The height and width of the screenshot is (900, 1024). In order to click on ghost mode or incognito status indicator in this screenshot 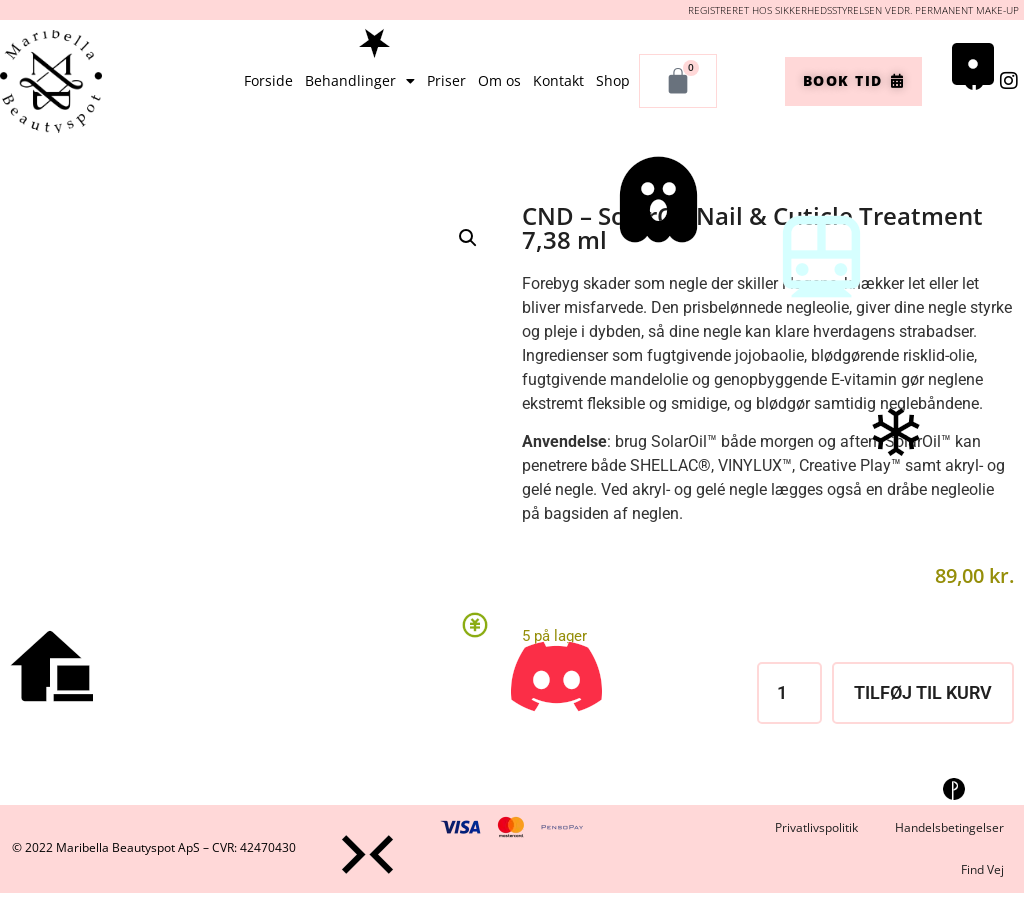, I will do `click(658, 199)`.